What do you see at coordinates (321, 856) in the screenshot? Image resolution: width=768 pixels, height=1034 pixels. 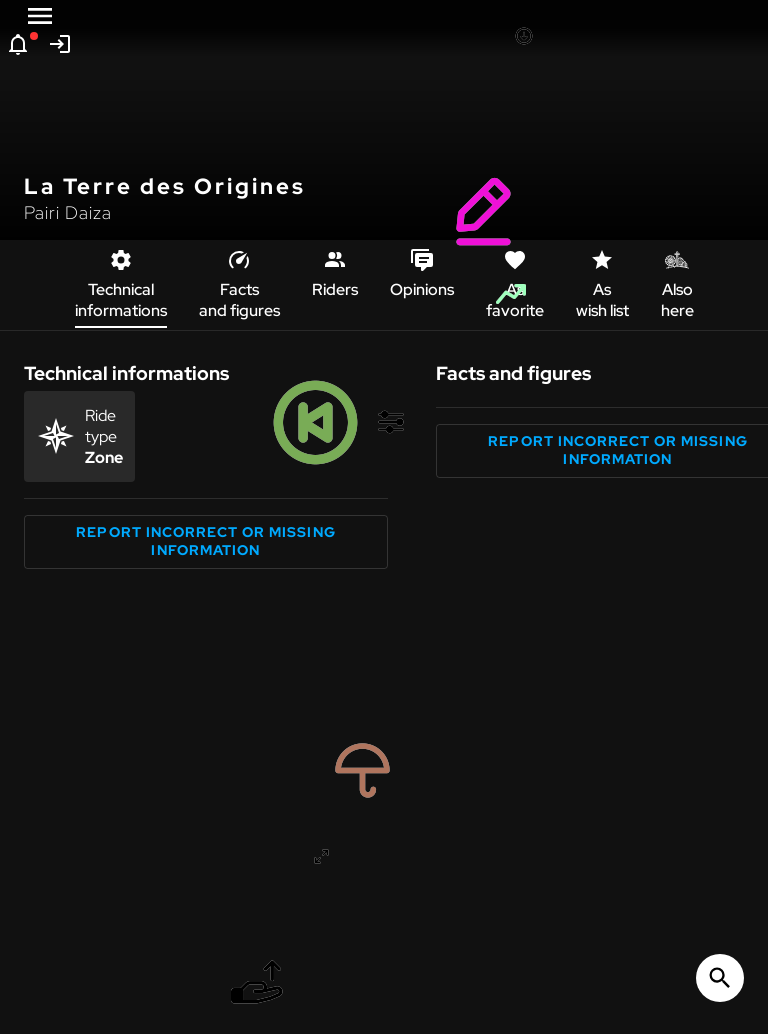 I see `expand to full screen` at bounding box center [321, 856].